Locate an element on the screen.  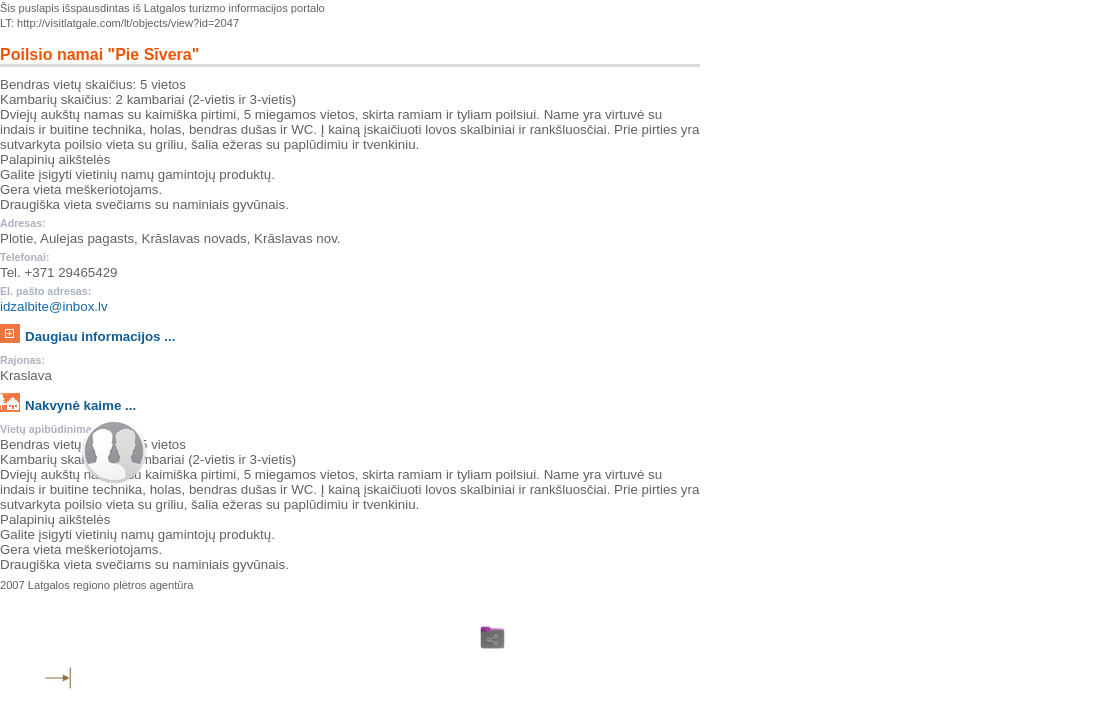
go to the last item or page is located at coordinates (58, 678).